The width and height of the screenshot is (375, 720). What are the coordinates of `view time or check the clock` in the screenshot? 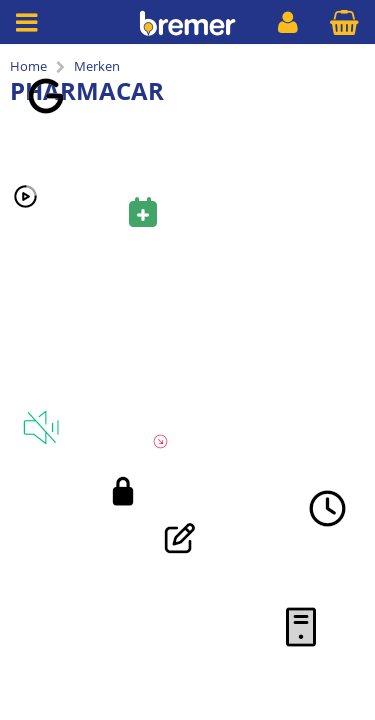 It's located at (327, 508).